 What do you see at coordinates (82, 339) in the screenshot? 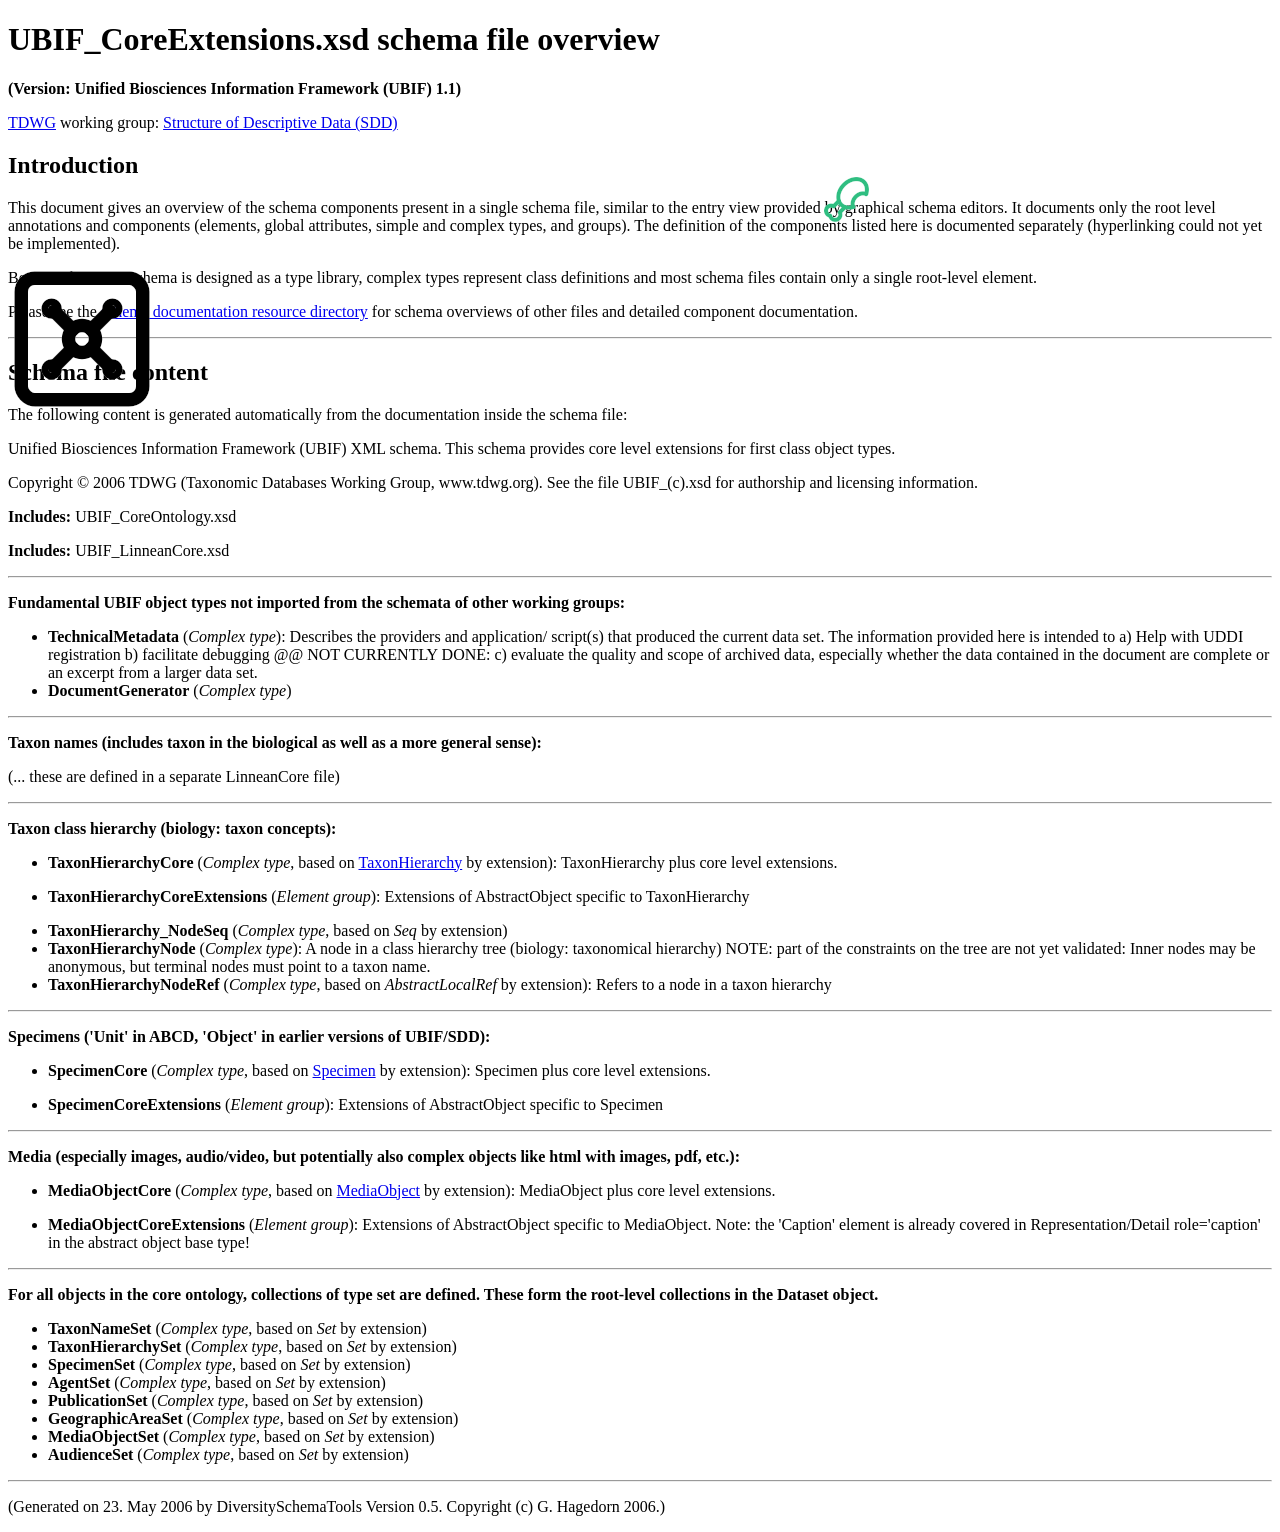
I see `access secure storage or vault` at bounding box center [82, 339].